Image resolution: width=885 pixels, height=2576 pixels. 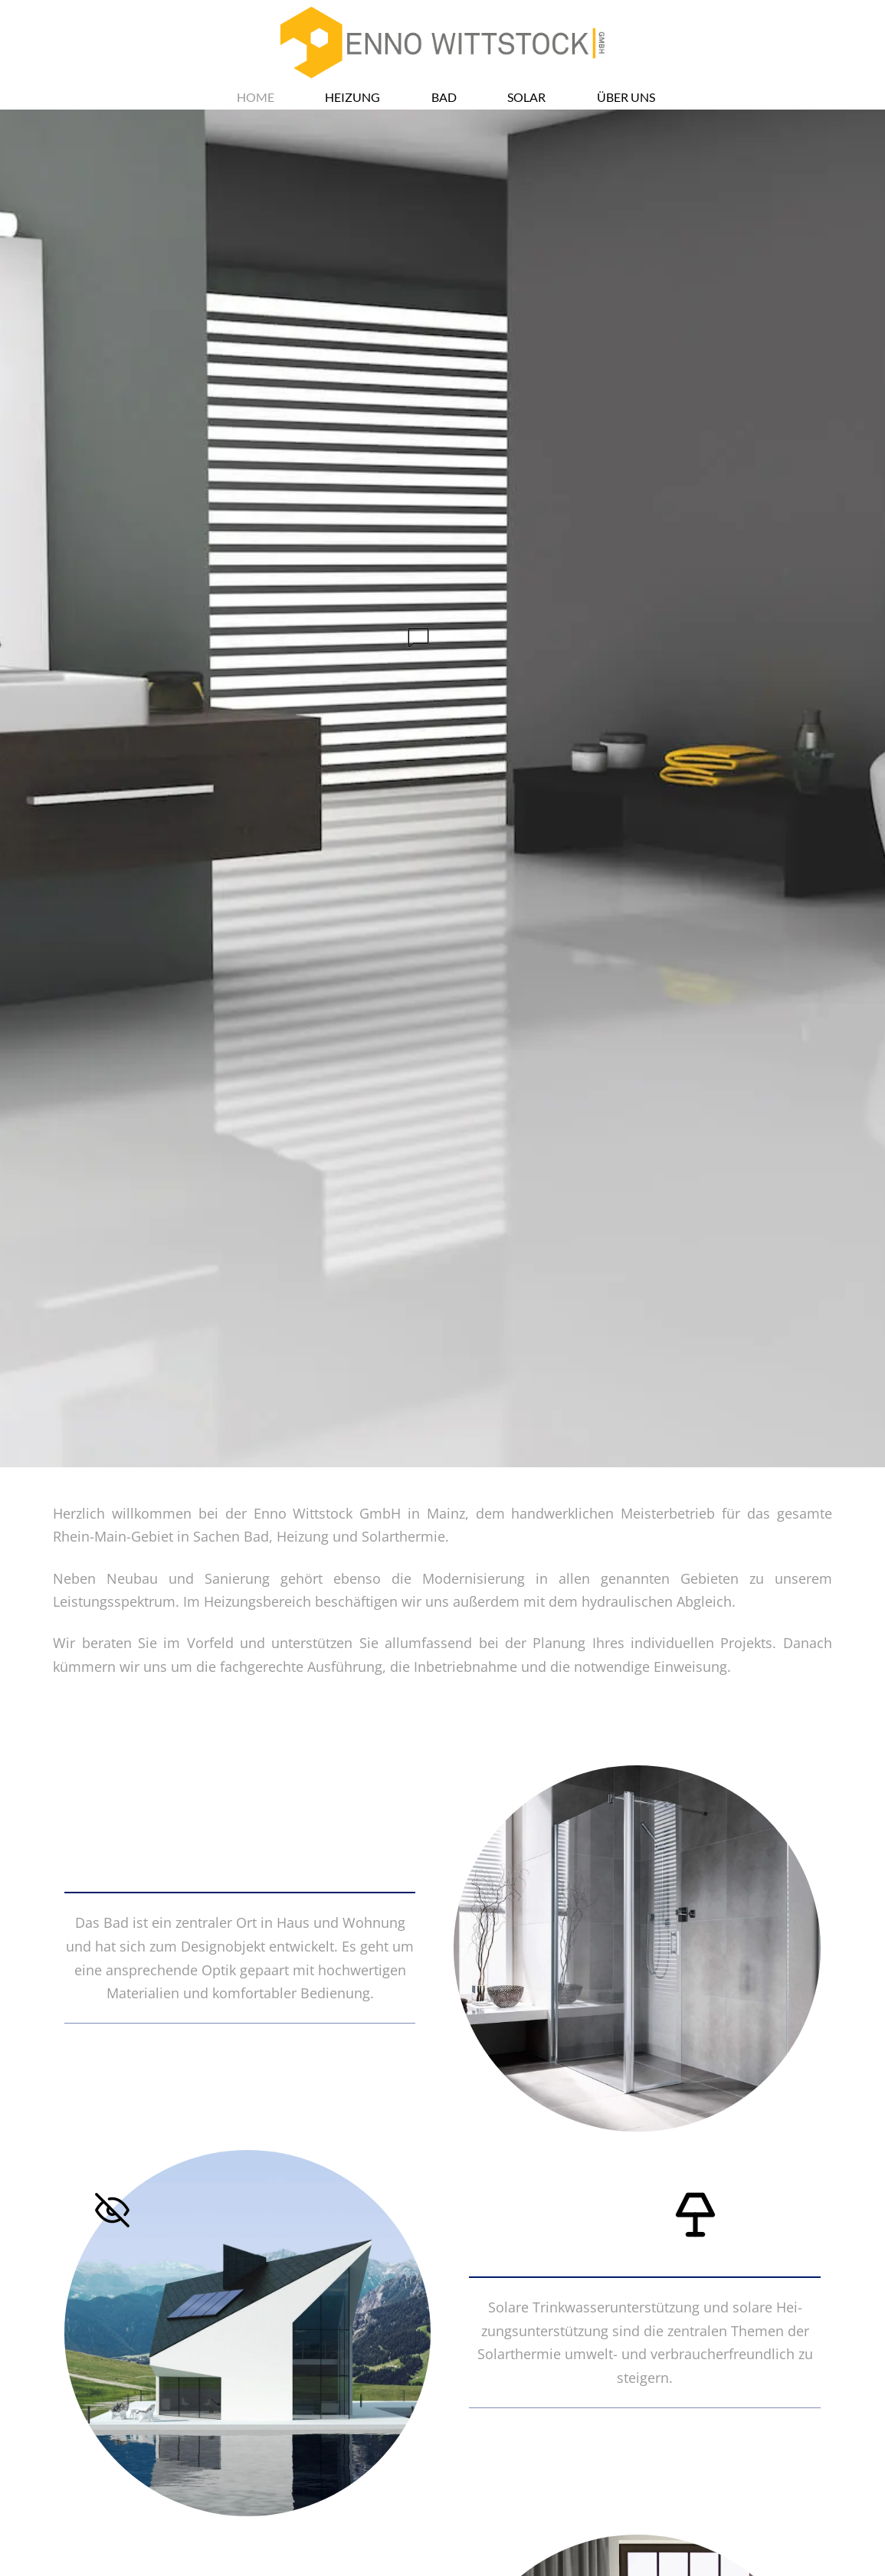 I want to click on open chat or messaging, so click(x=418, y=636).